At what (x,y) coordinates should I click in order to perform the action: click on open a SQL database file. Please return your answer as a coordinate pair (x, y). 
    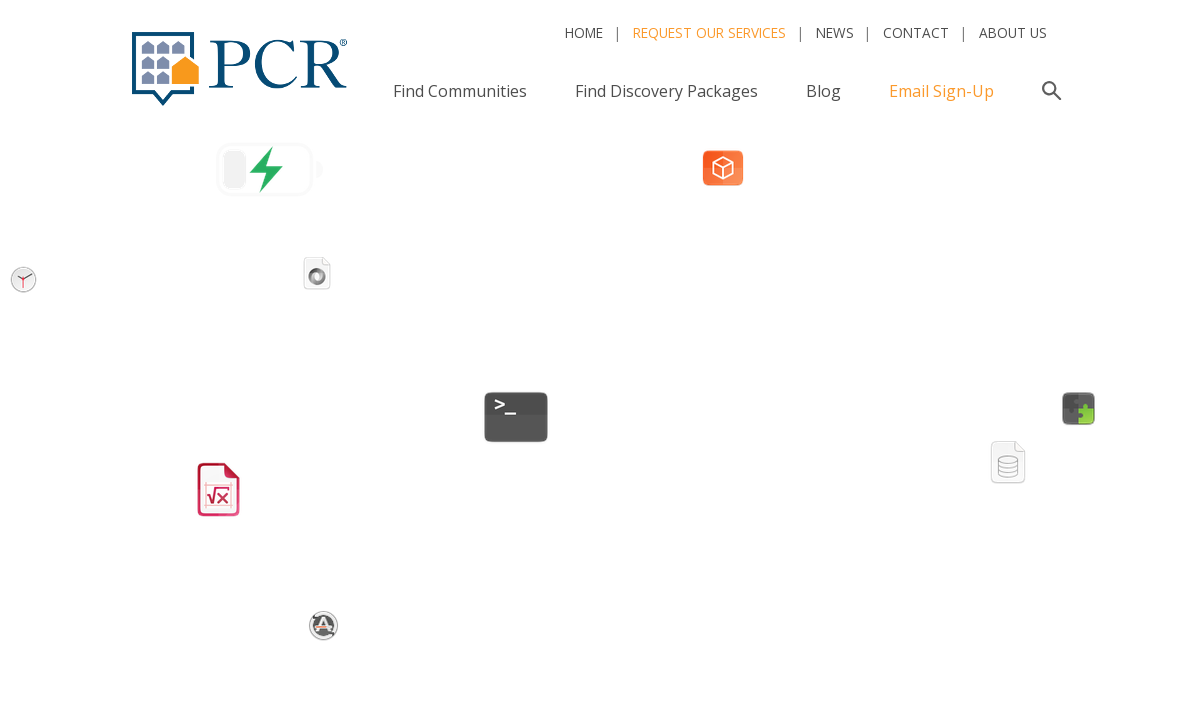
    Looking at the image, I should click on (1008, 462).